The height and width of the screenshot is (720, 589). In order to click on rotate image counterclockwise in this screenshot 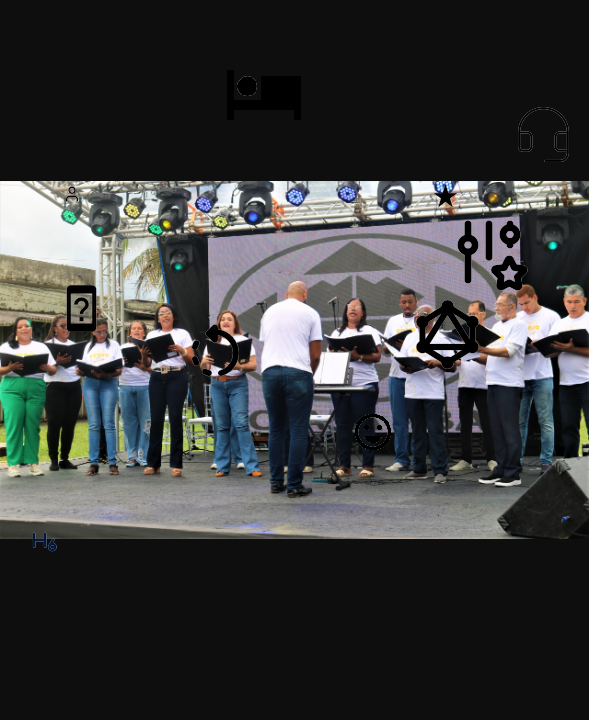, I will do `click(215, 353)`.